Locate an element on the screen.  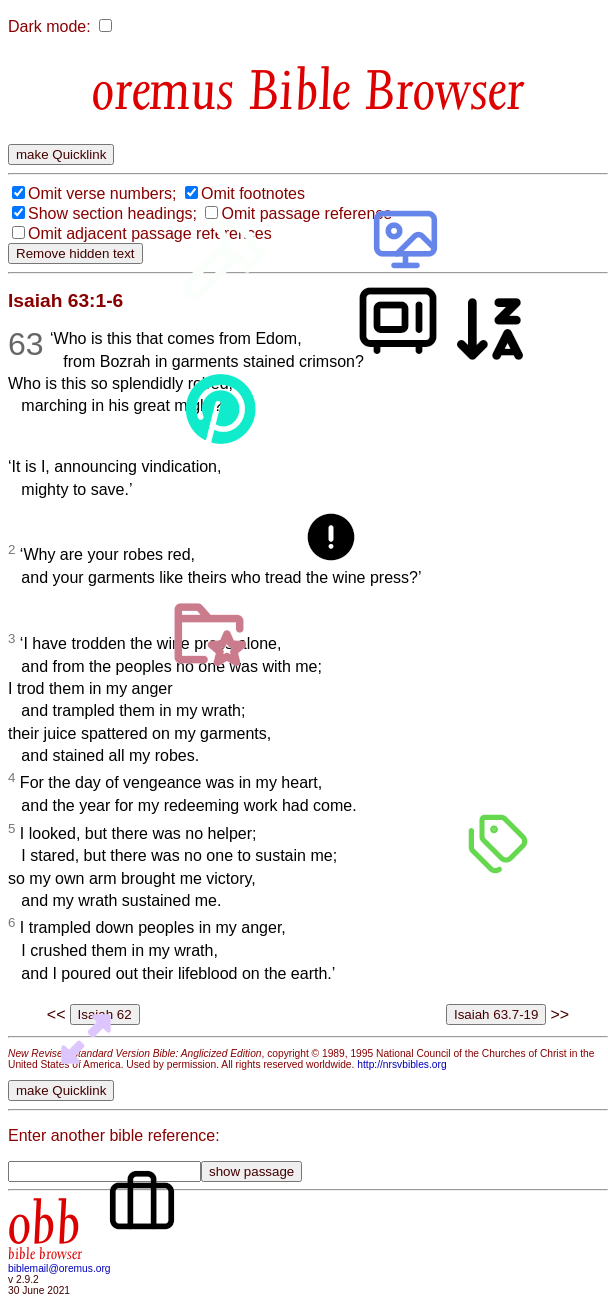
access microwave or kitchen appliance controls is located at coordinates (398, 319).